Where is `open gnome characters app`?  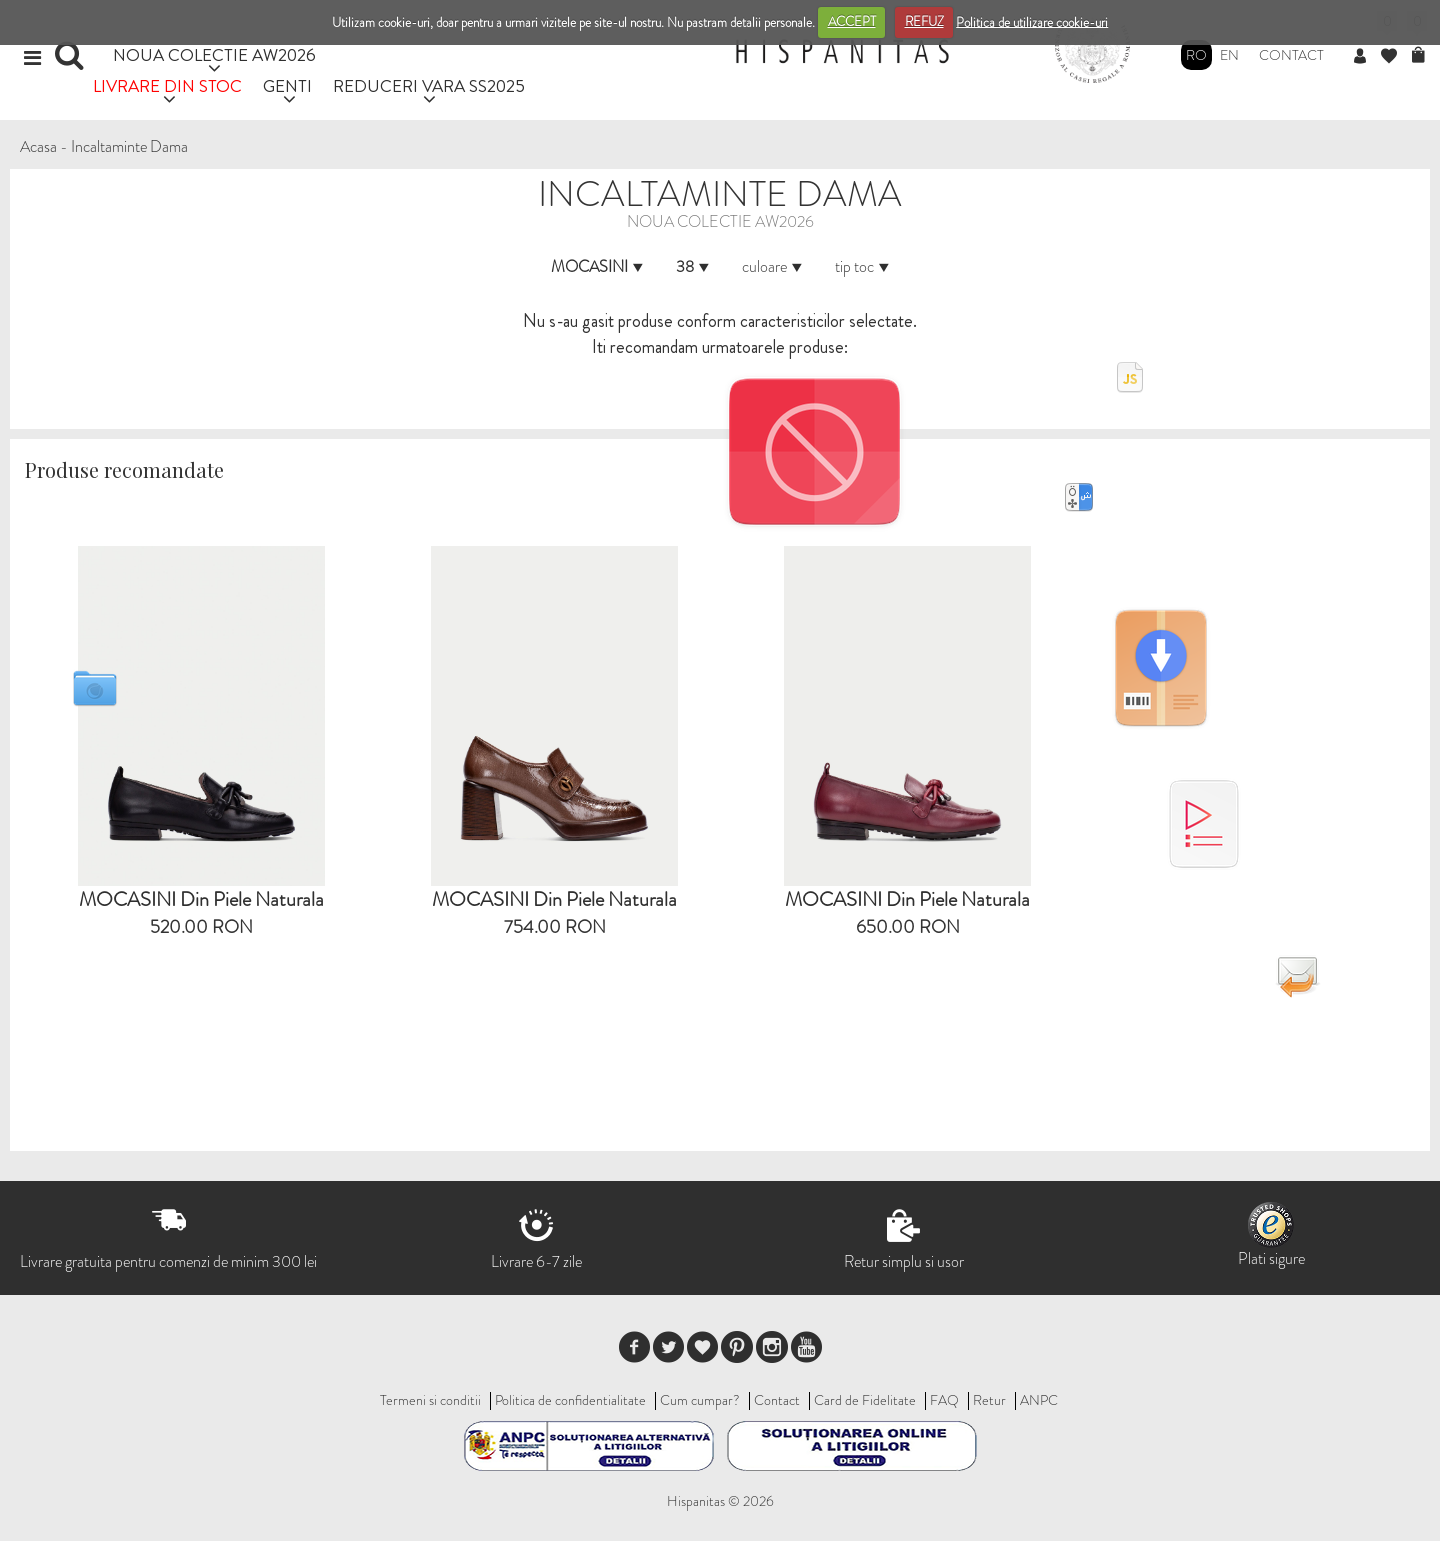
open gnome characters app is located at coordinates (1079, 497).